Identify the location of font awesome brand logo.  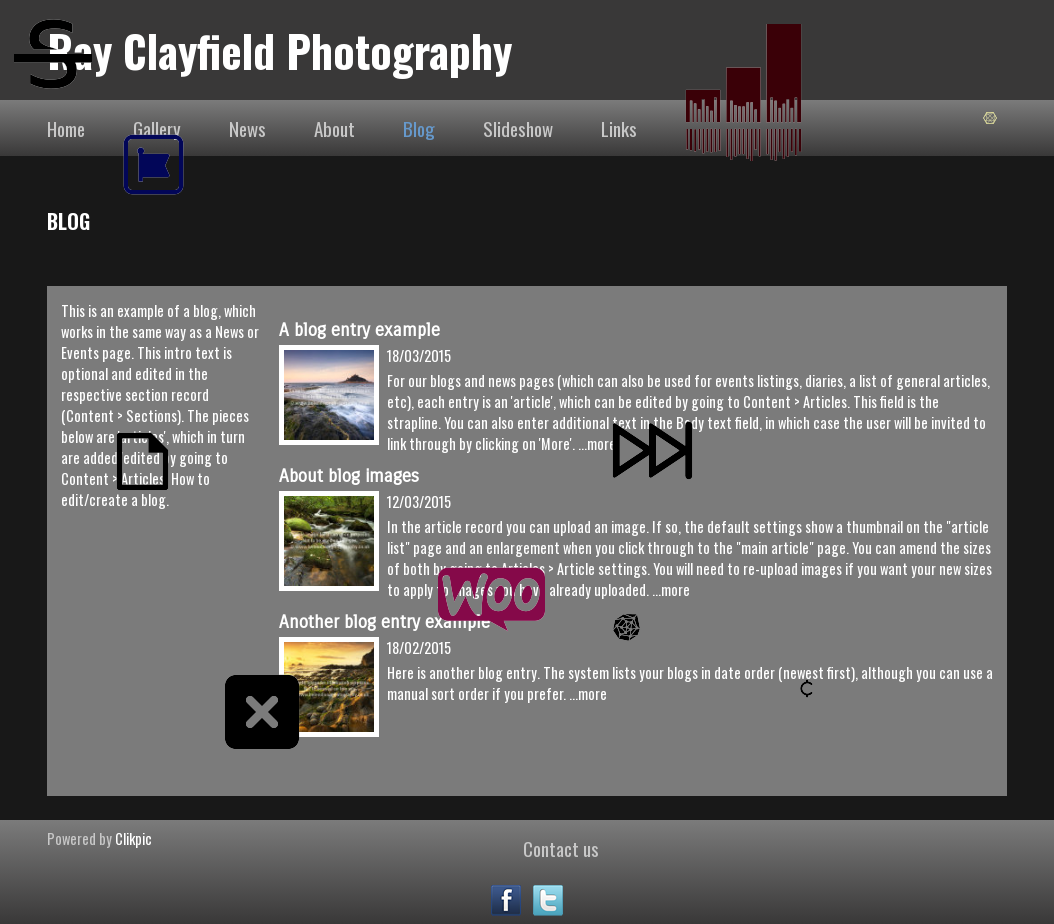
(153, 164).